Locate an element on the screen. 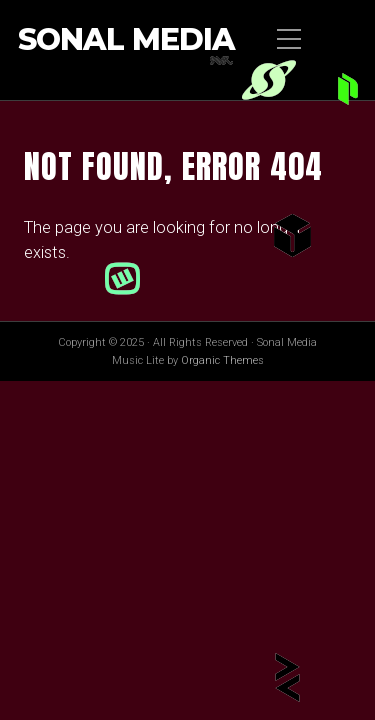  stardock software company logo is located at coordinates (269, 80).